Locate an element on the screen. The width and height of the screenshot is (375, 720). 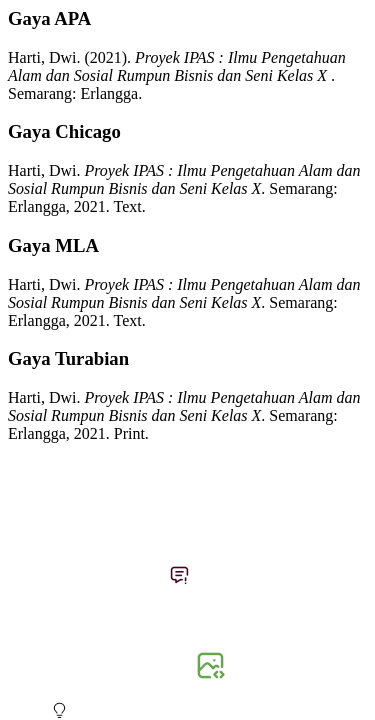
view or edit image source code is located at coordinates (210, 665).